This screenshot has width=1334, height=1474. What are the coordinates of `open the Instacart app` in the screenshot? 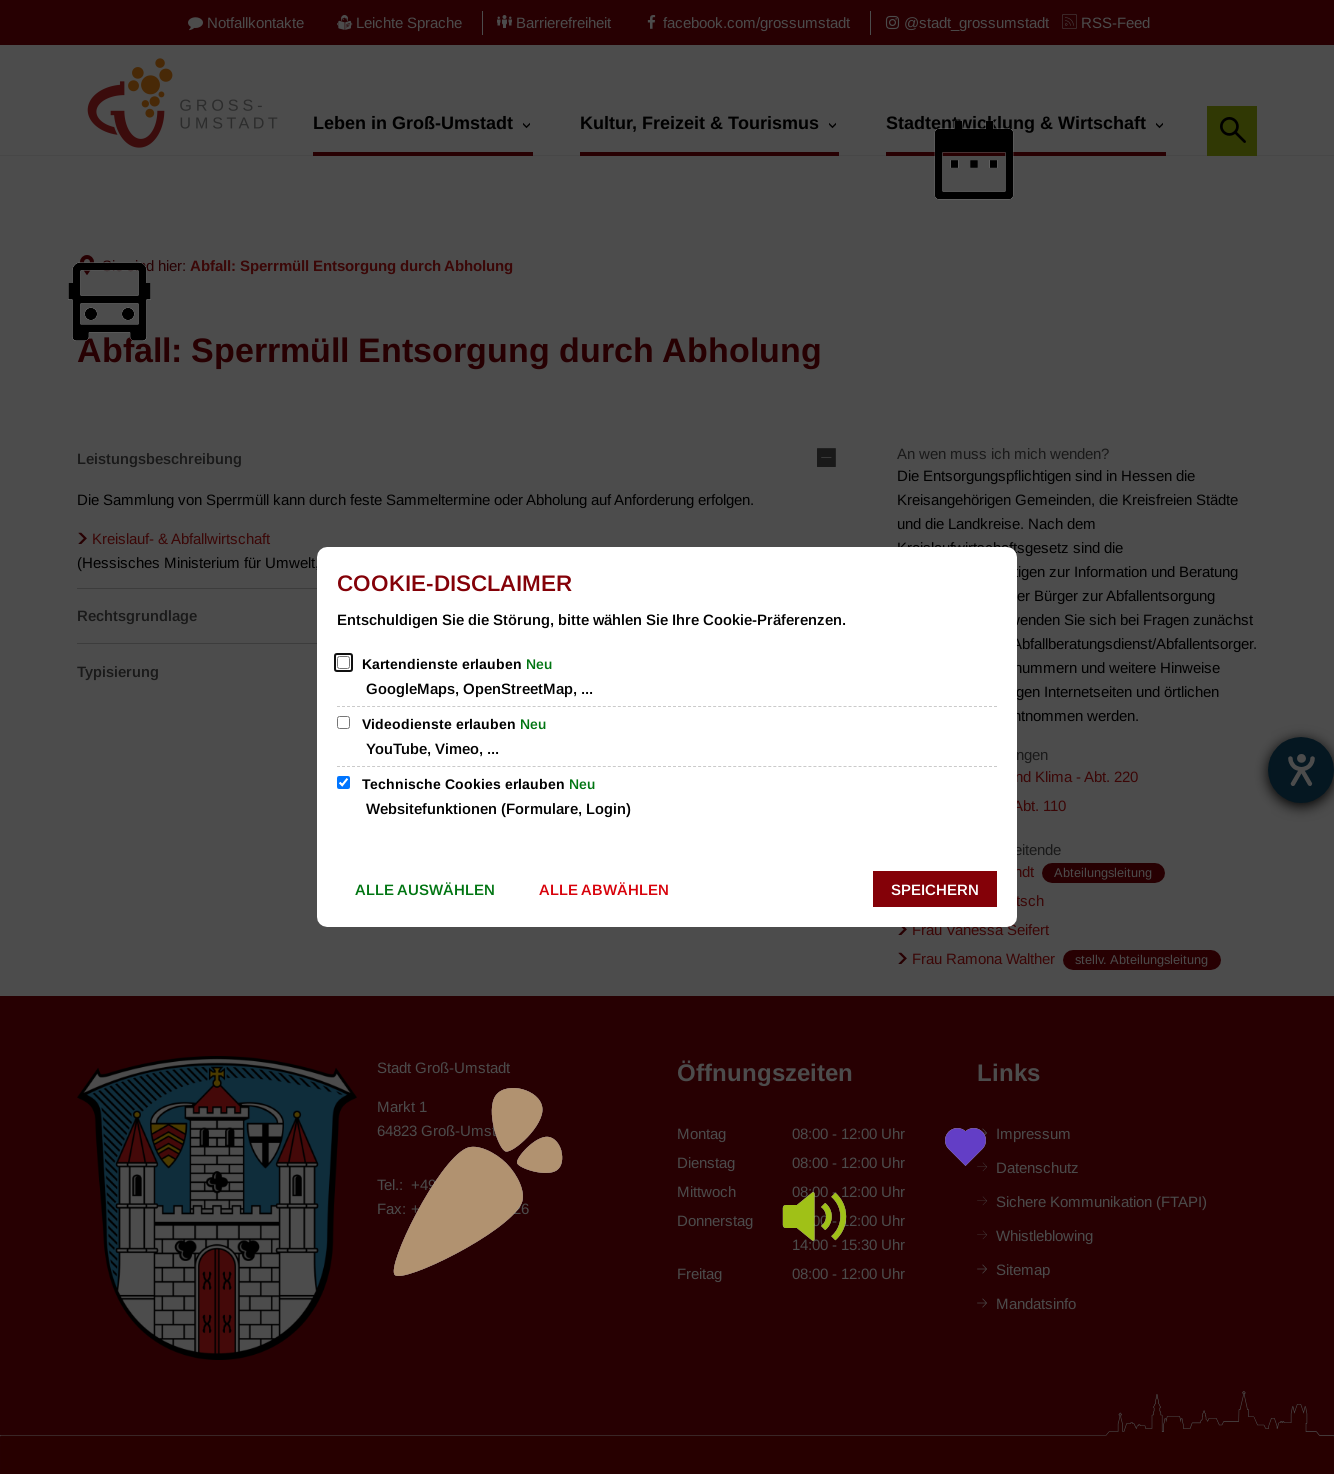 It's located at (478, 1182).